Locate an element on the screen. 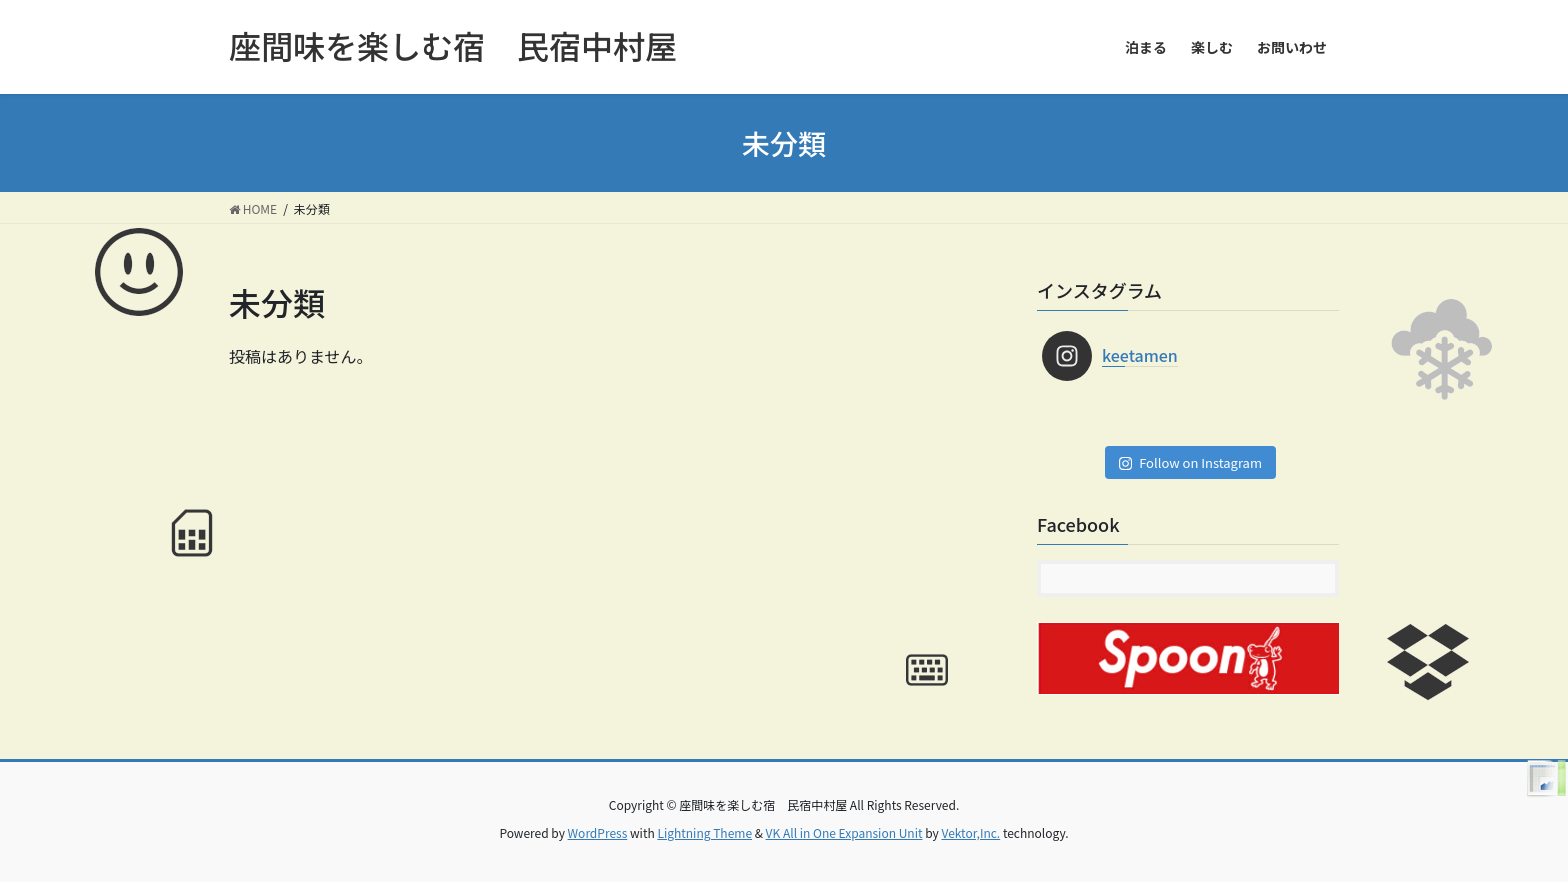 This screenshot has width=1568, height=882. view SIM card information is located at coordinates (192, 533).